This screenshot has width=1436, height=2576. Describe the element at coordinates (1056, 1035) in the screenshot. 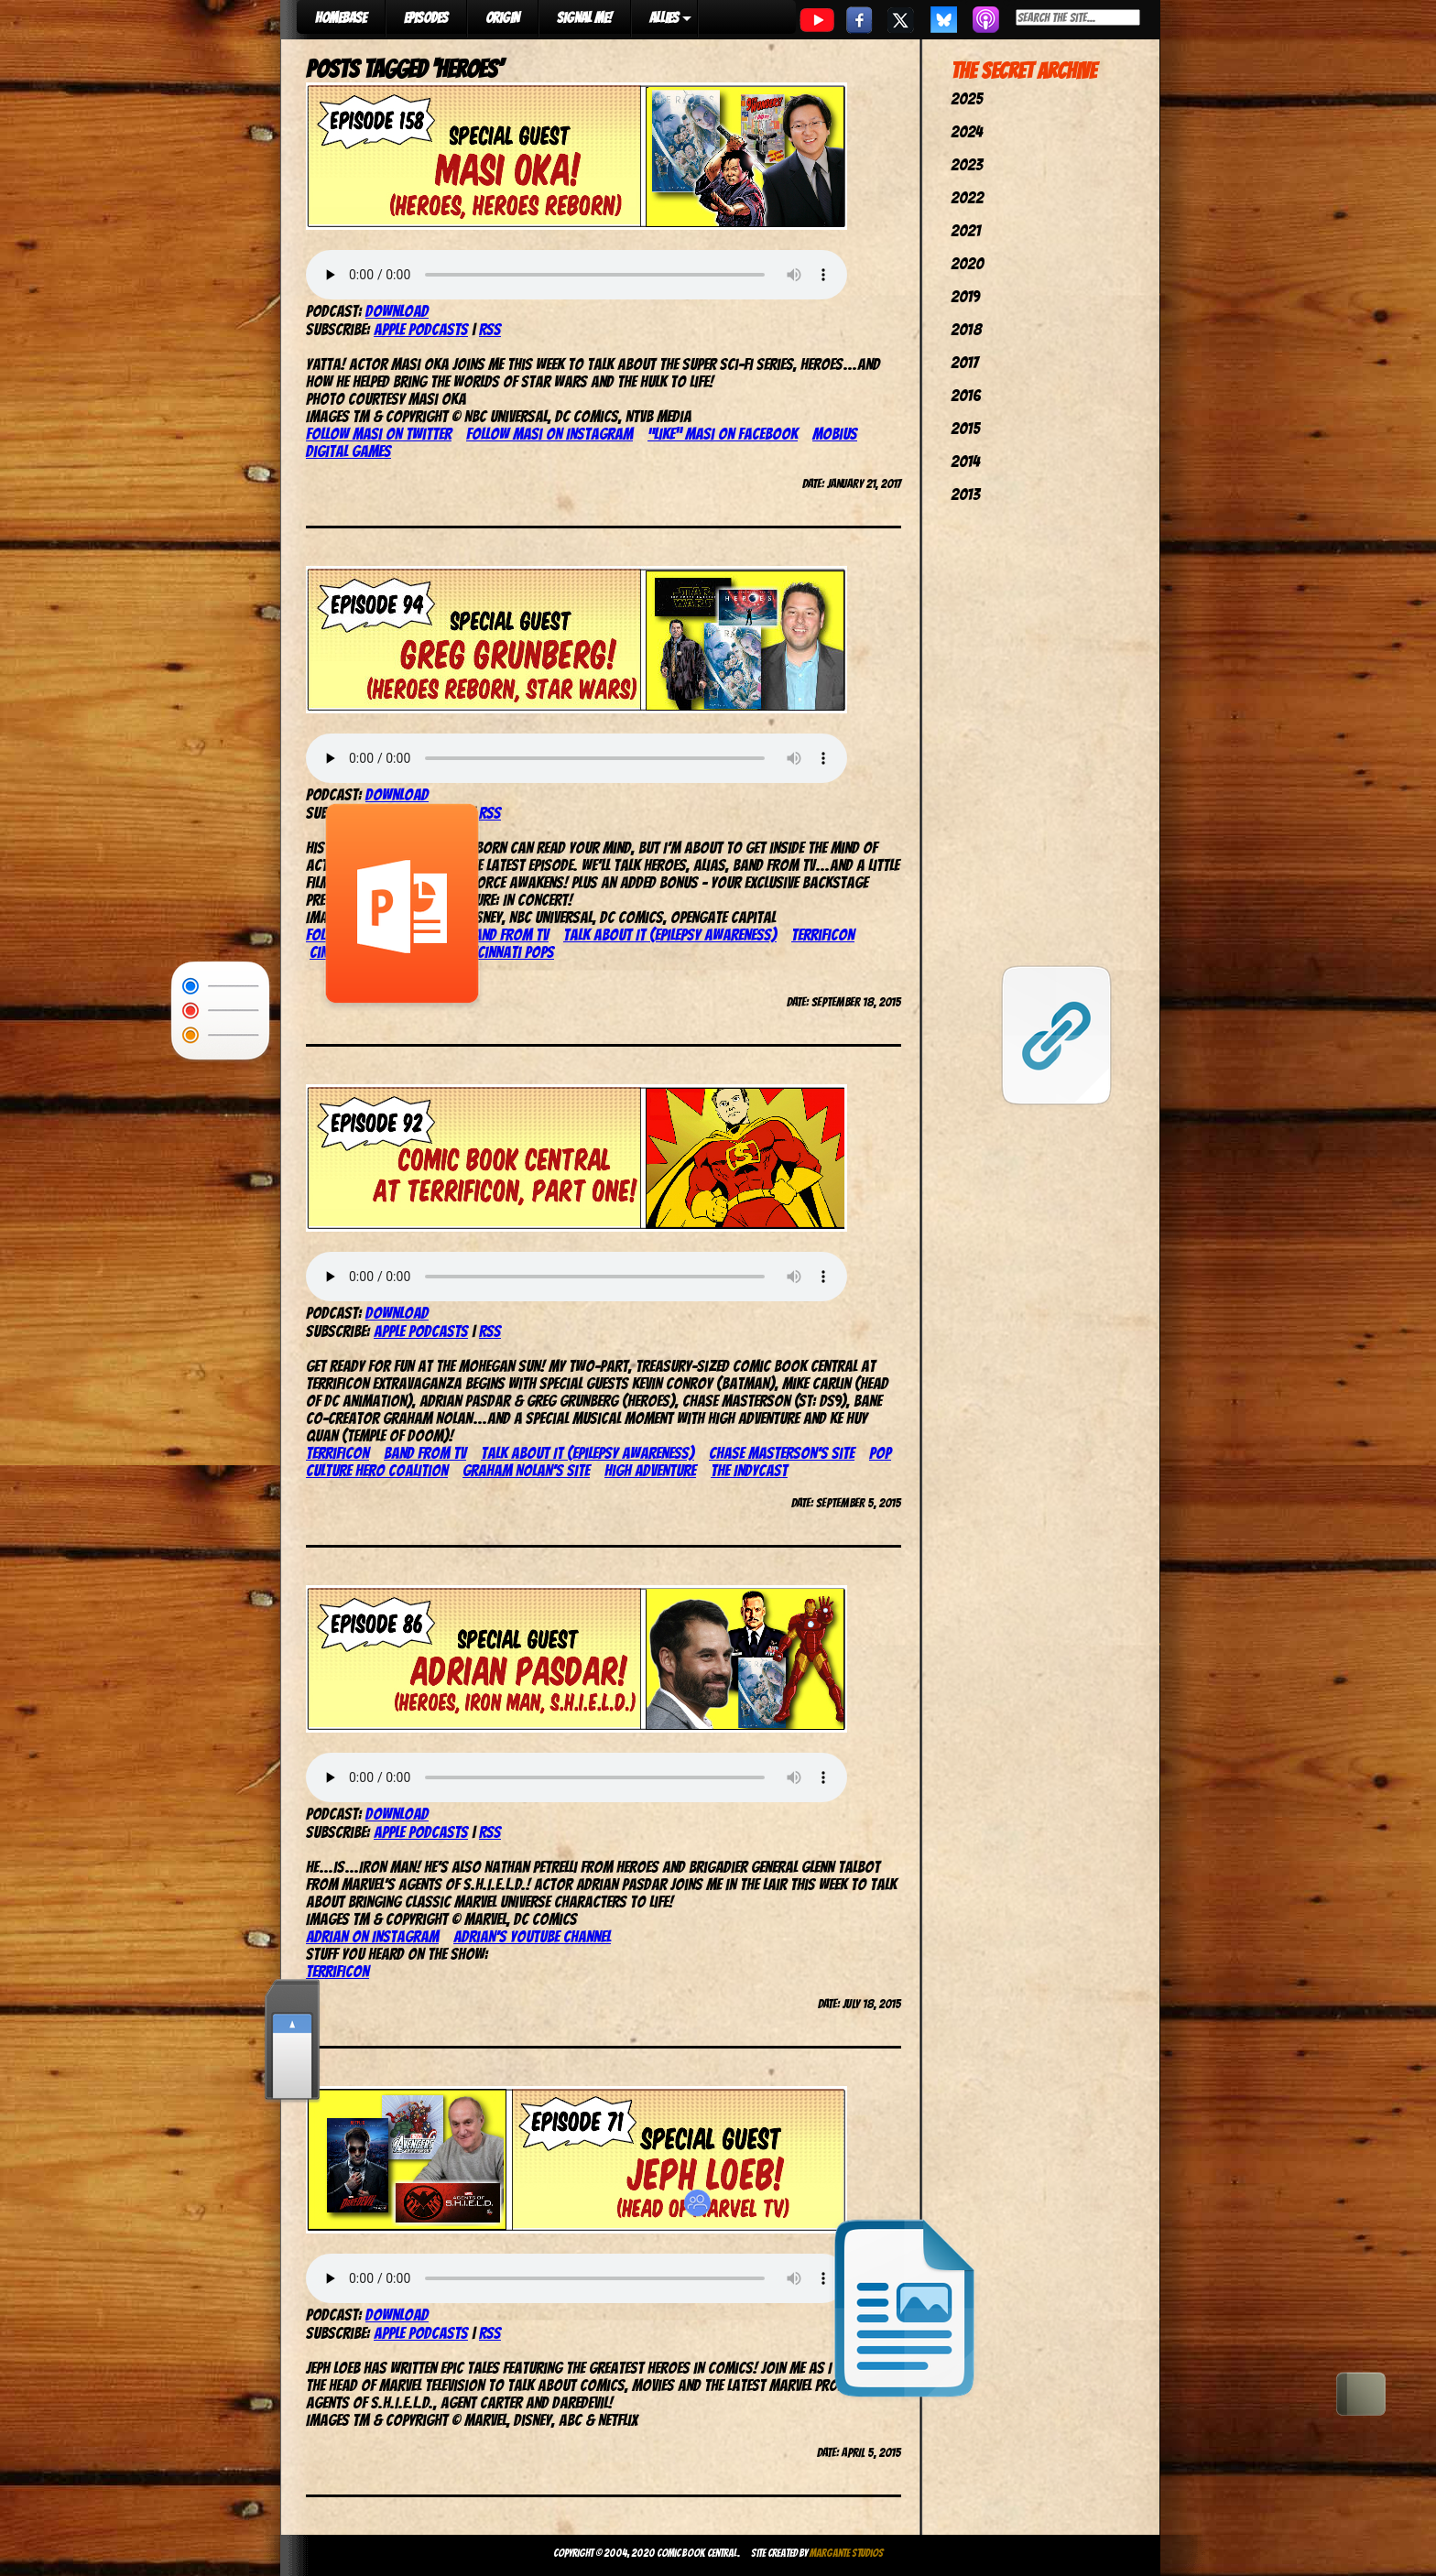

I see `a windows internet shortcut file` at that location.